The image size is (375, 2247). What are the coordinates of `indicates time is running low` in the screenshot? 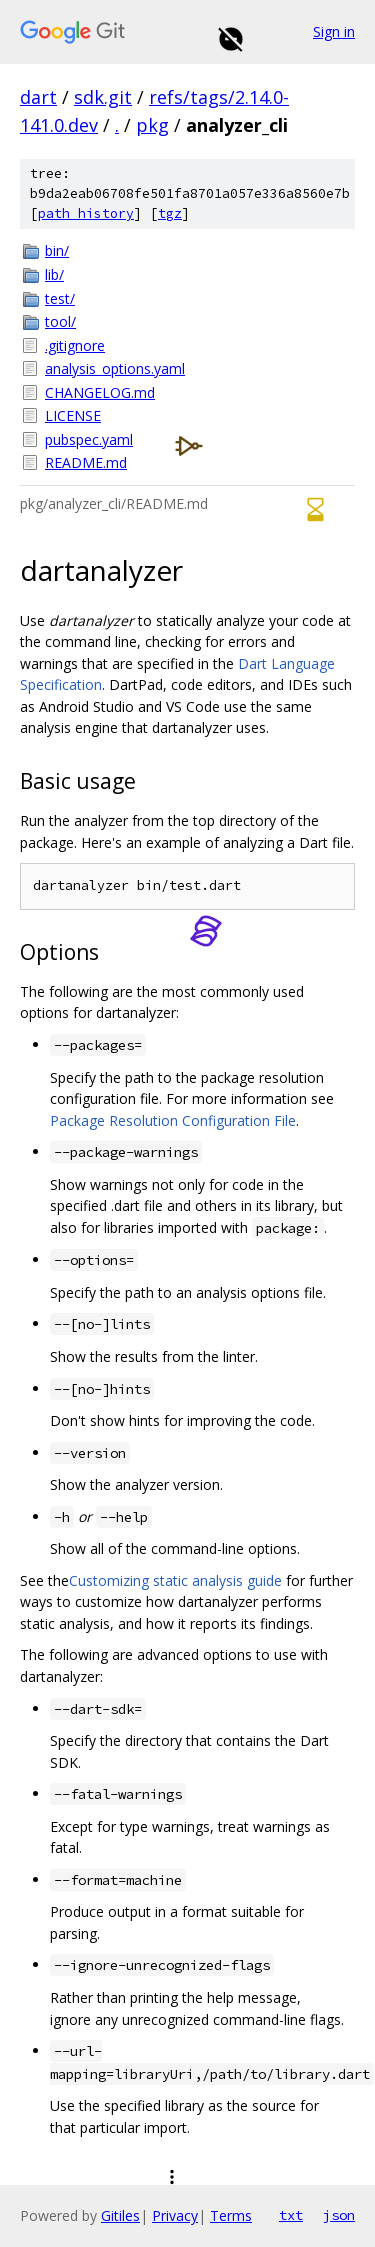 It's located at (315, 509).